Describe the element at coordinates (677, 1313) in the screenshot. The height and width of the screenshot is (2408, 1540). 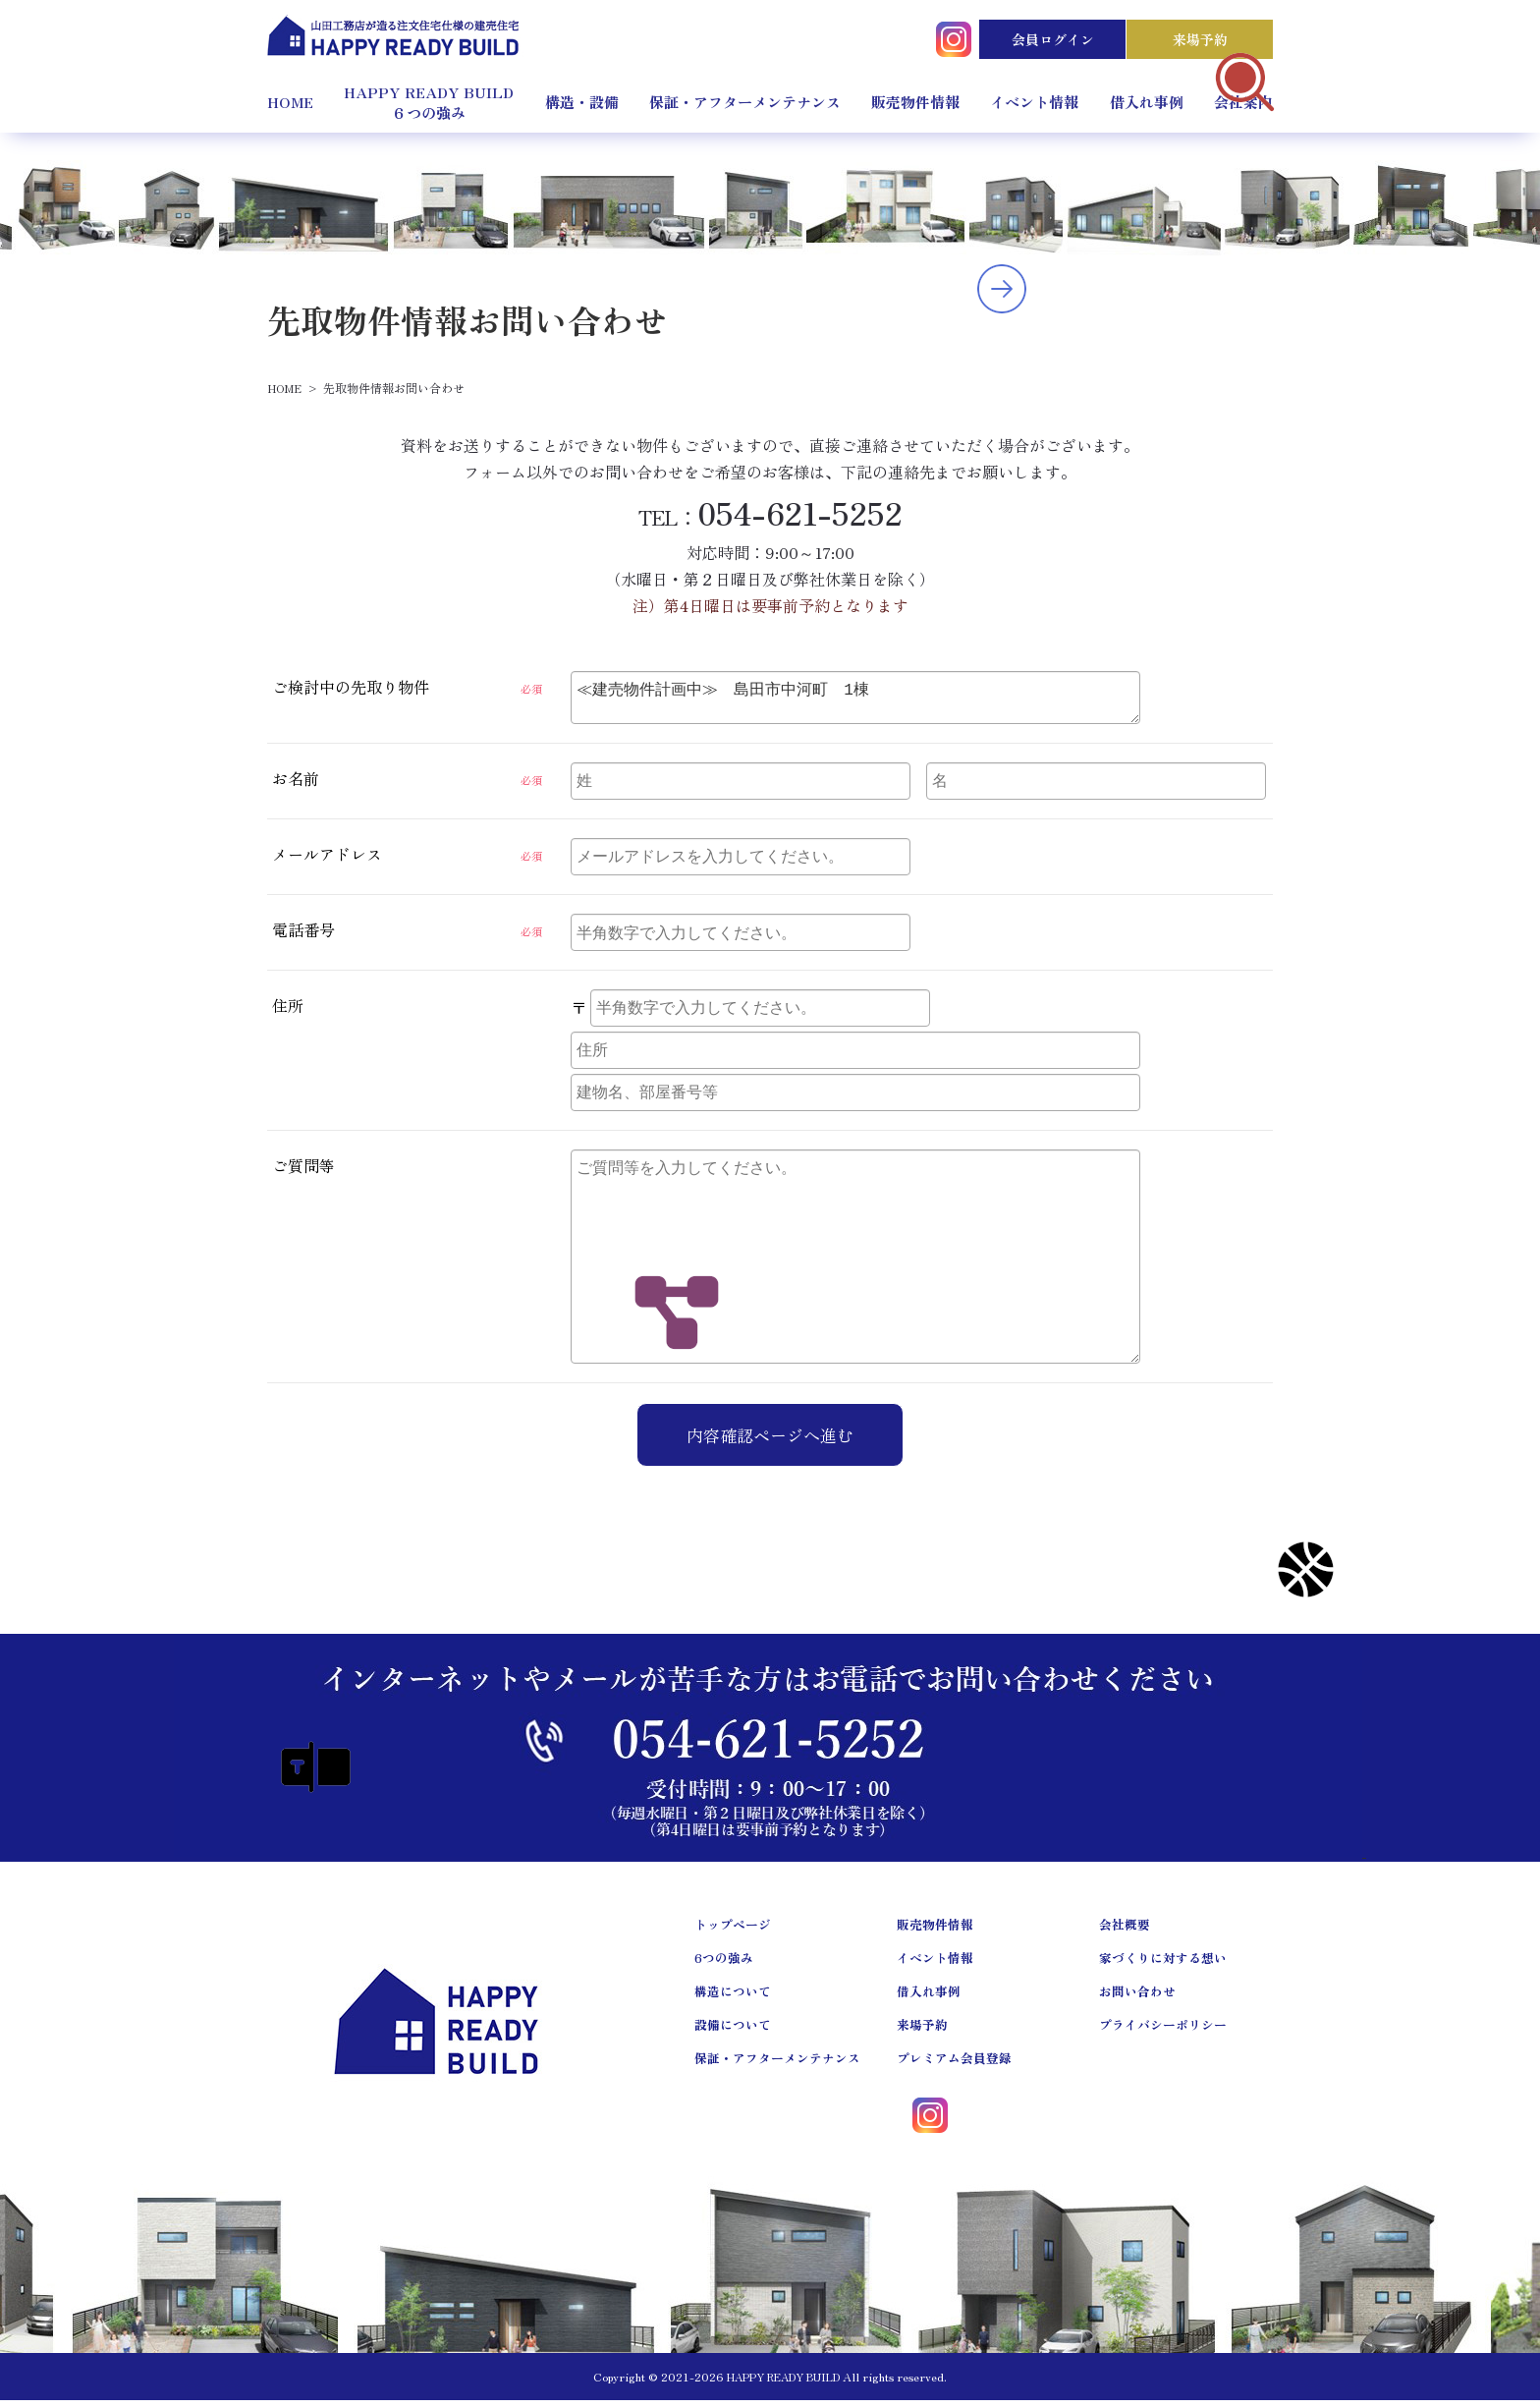
I see `view project workflow or diagram` at that location.